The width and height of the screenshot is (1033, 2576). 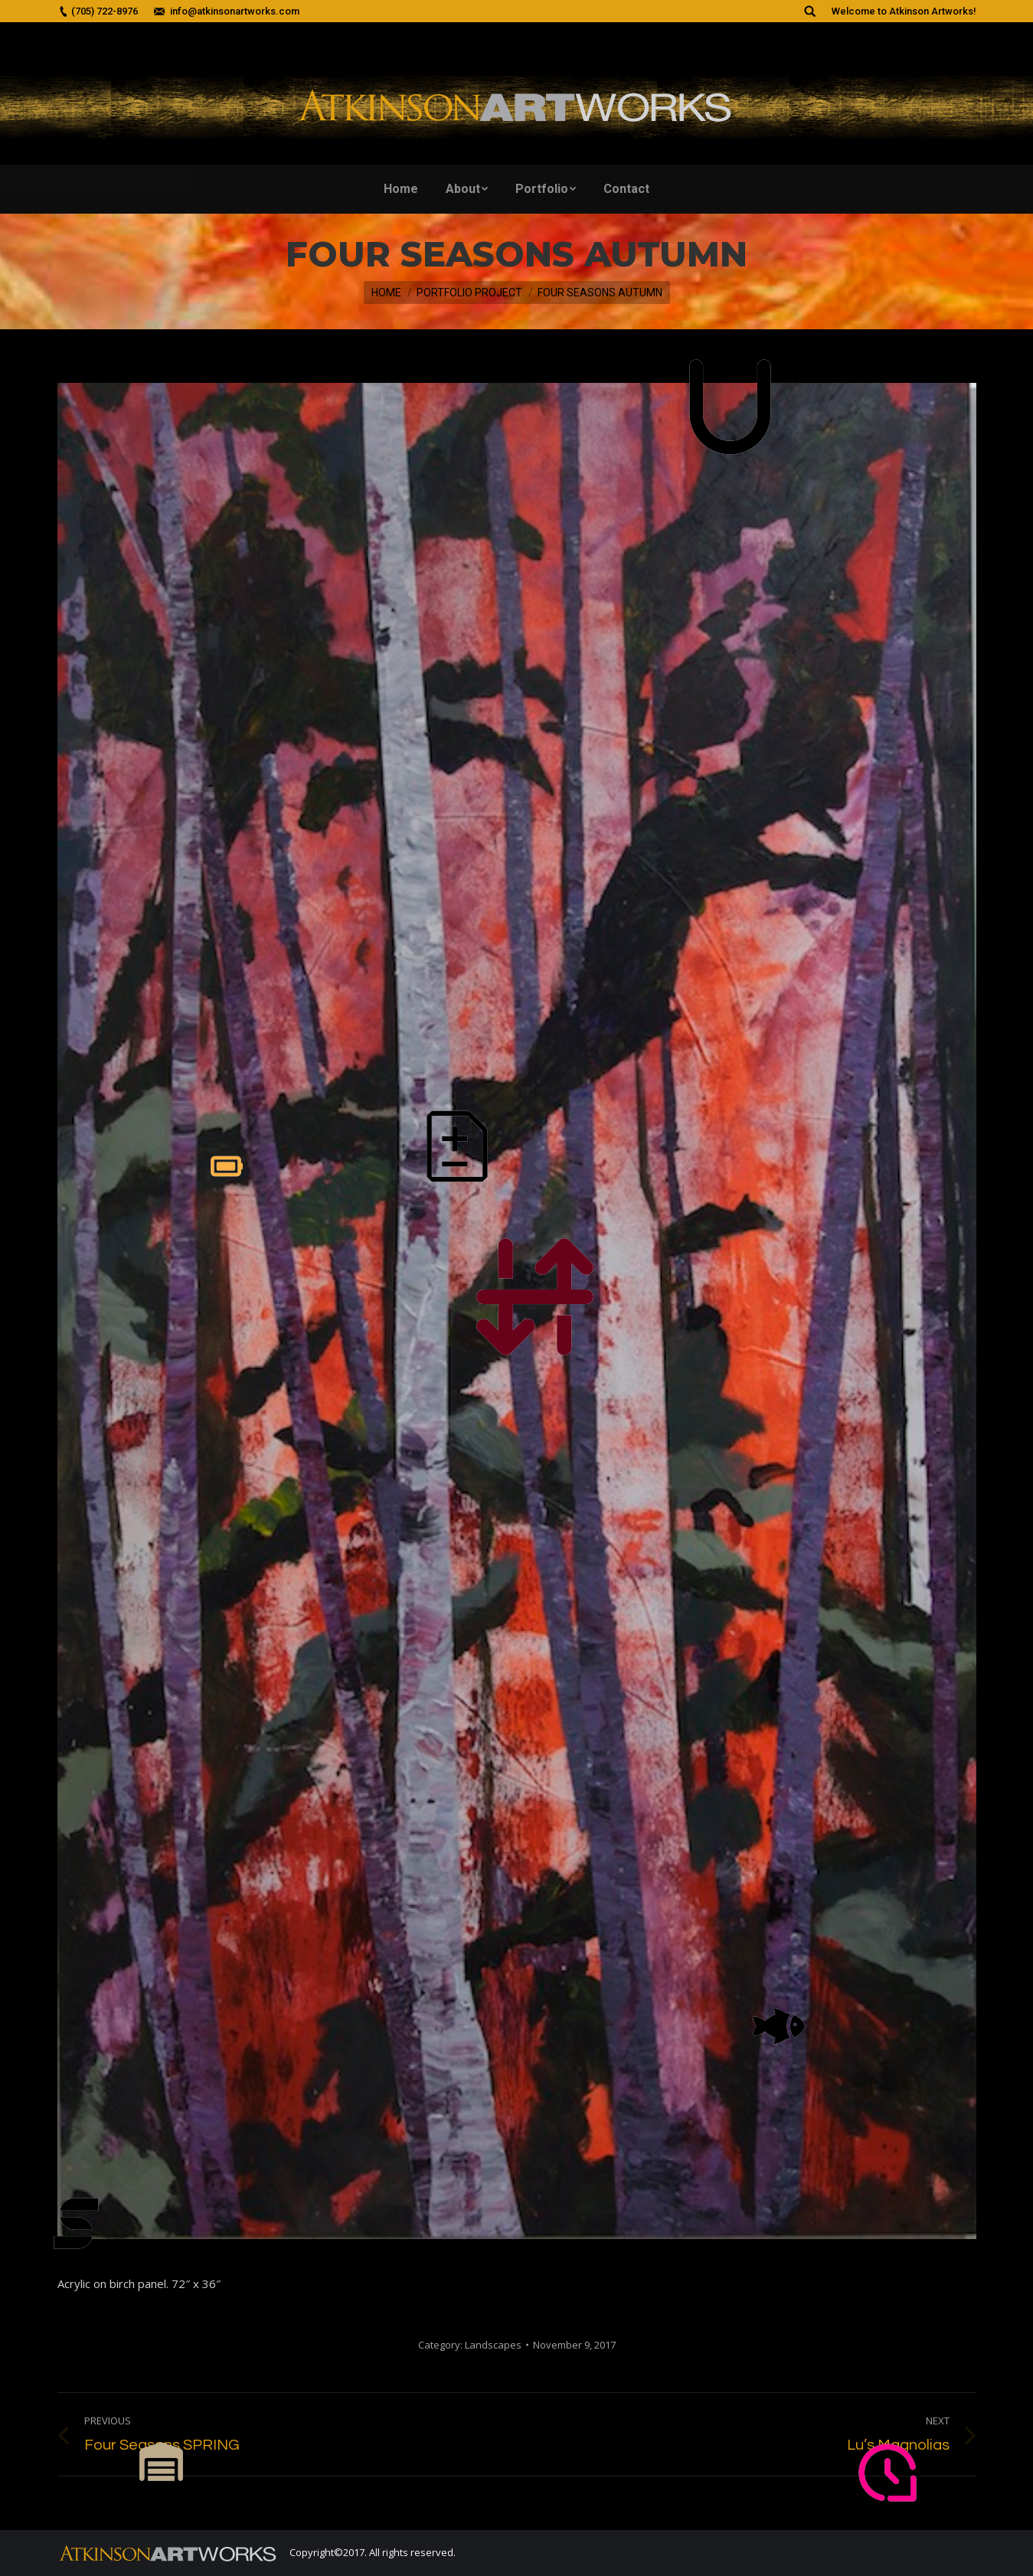 What do you see at coordinates (730, 407) in the screenshot?
I see `the letter U character or text element` at bounding box center [730, 407].